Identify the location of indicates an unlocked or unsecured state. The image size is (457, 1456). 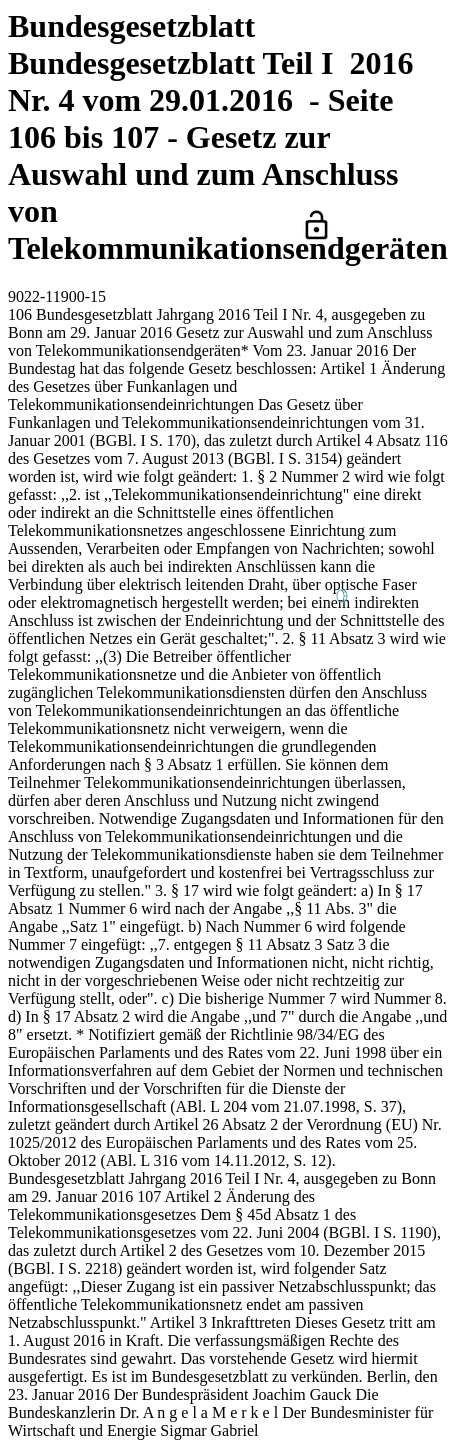
(316, 225).